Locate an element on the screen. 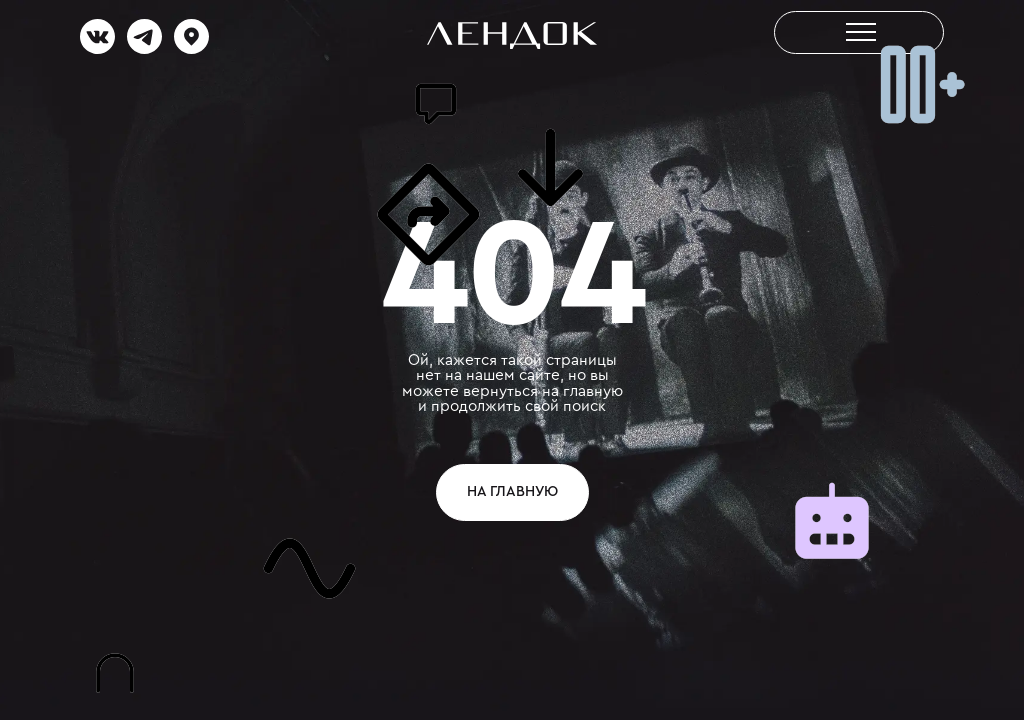 This screenshot has height=720, width=1024. add a new column to the right is located at coordinates (916, 84).